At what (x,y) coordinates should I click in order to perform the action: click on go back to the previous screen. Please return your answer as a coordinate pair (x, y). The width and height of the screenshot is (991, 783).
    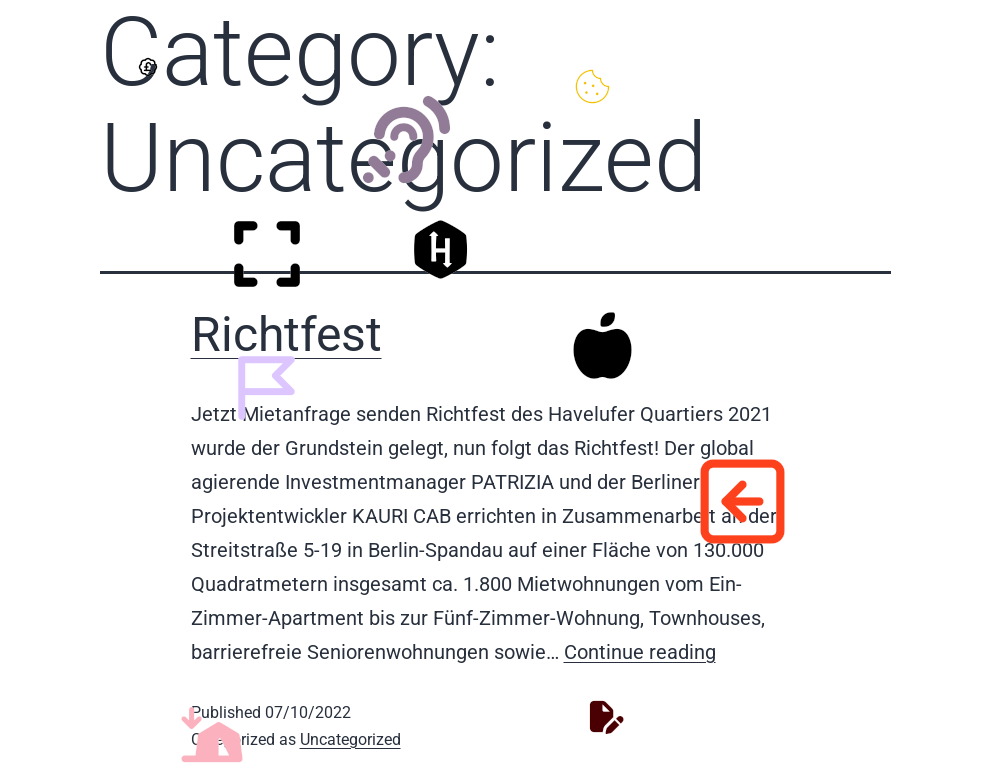
    Looking at the image, I should click on (742, 501).